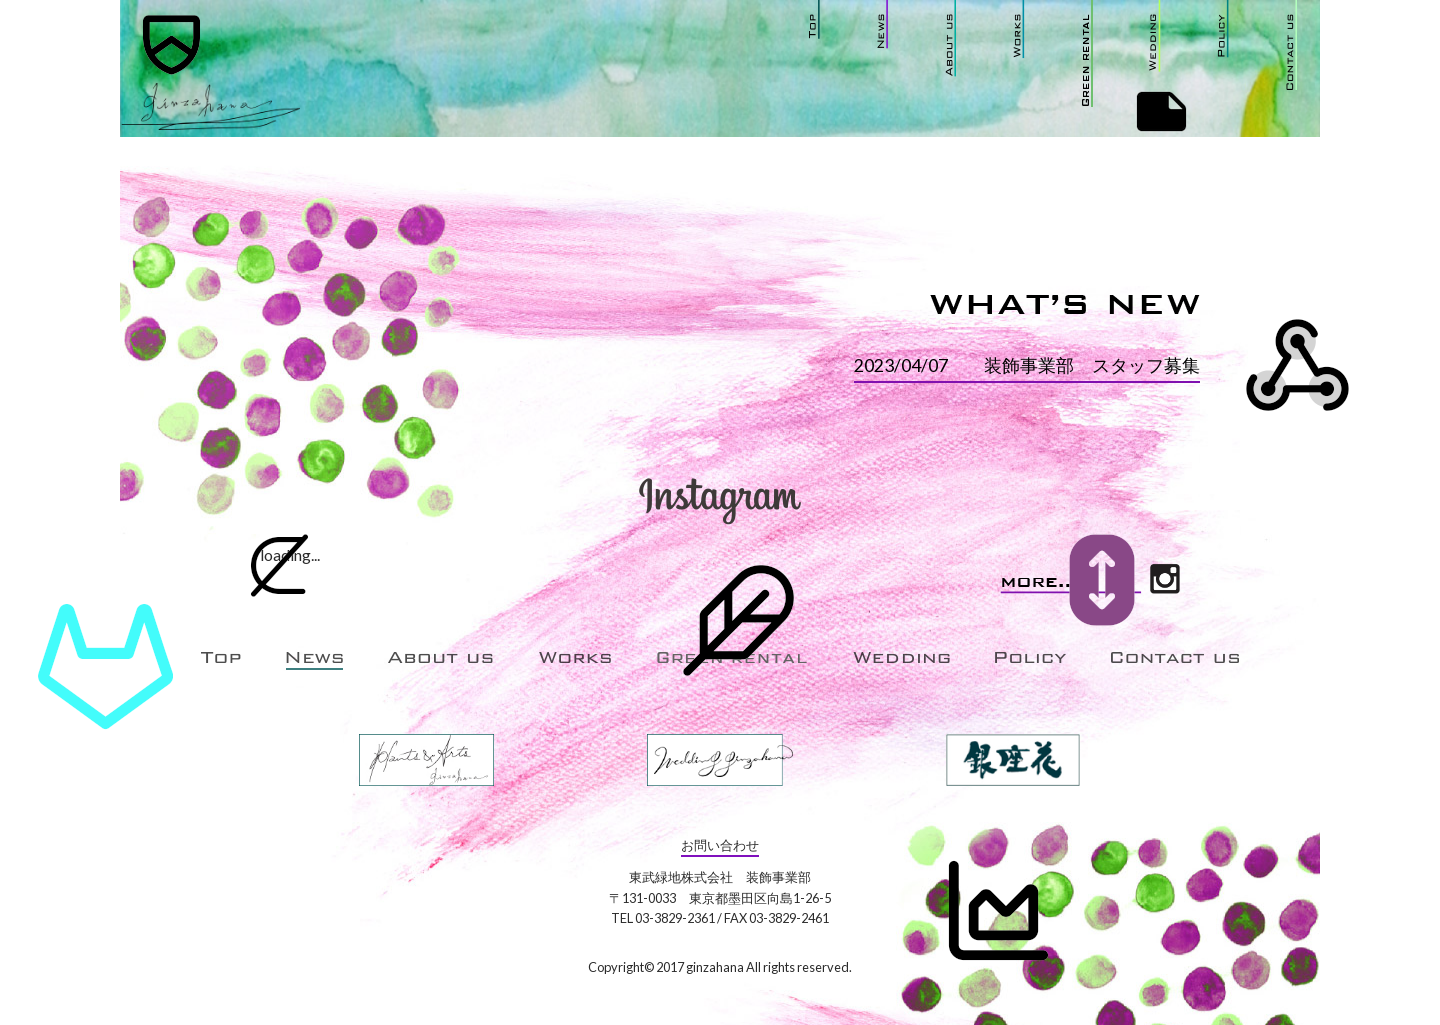 The height and width of the screenshot is (1025, 1440). What do you see at coordinates (1161, 111) in the screenshot?
I see `create a new note` at bounding box center [1161, 111].